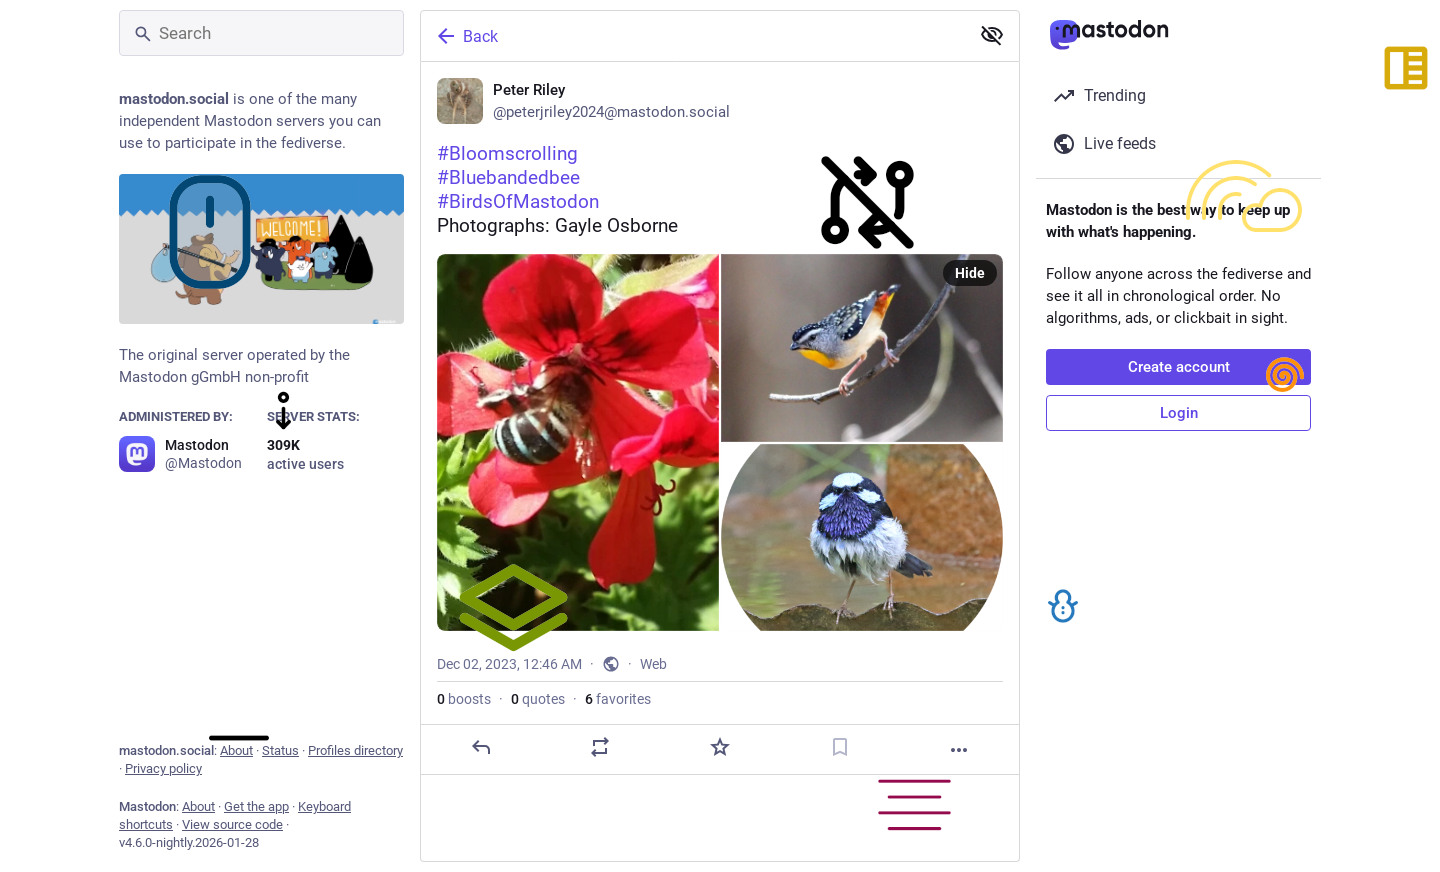 Image resolution: width=1440 pixels, height=872 pixels. I want to click on adjust mouse or cursor settings, so click(210, 232).